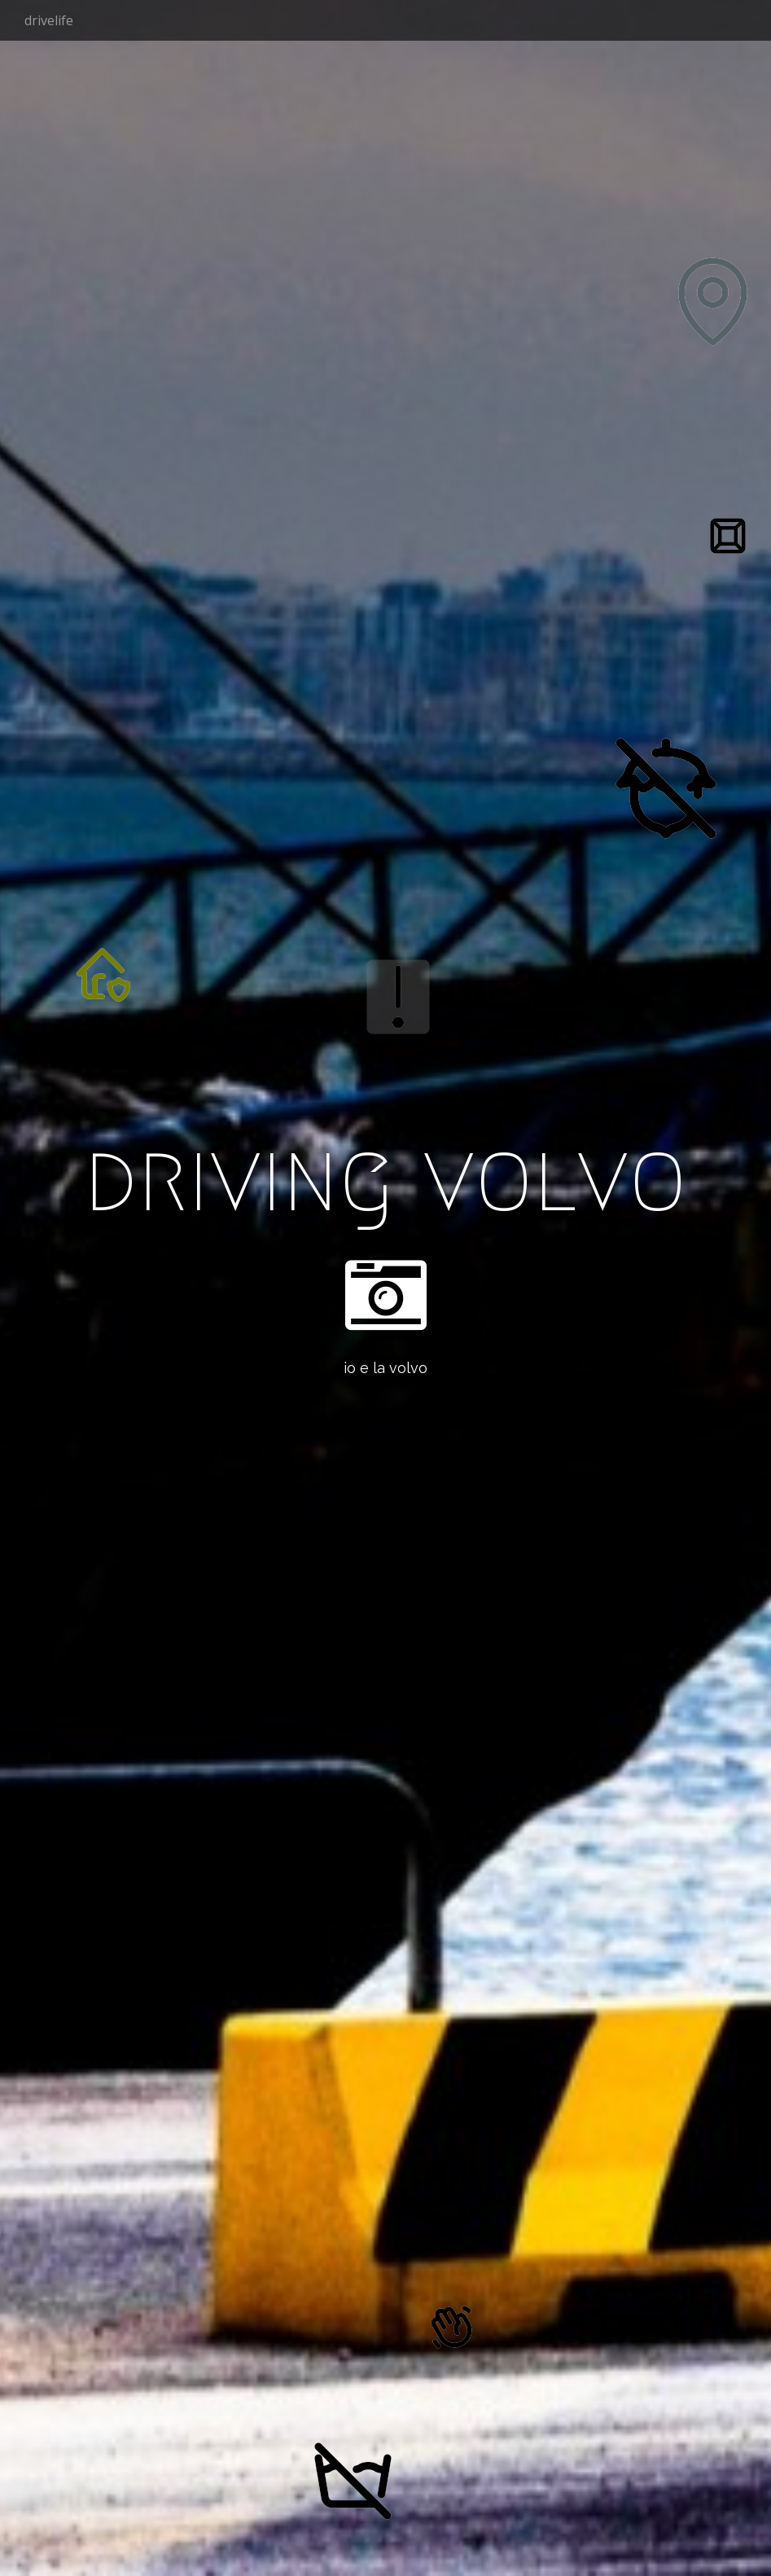  I want to click on indicates nut-free or no nuts allowed, so click(666, 788).